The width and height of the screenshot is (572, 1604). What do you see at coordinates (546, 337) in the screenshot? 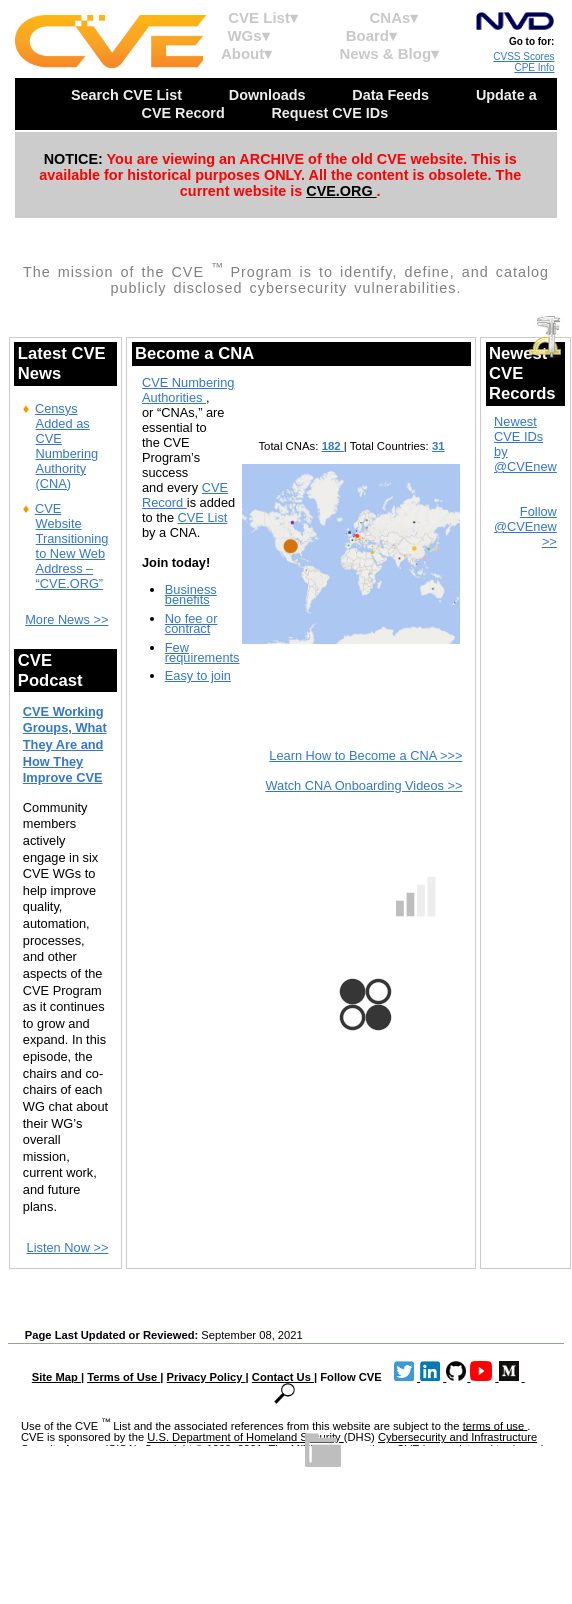
I see `open engineering applications` at bounding box center [546, 337].